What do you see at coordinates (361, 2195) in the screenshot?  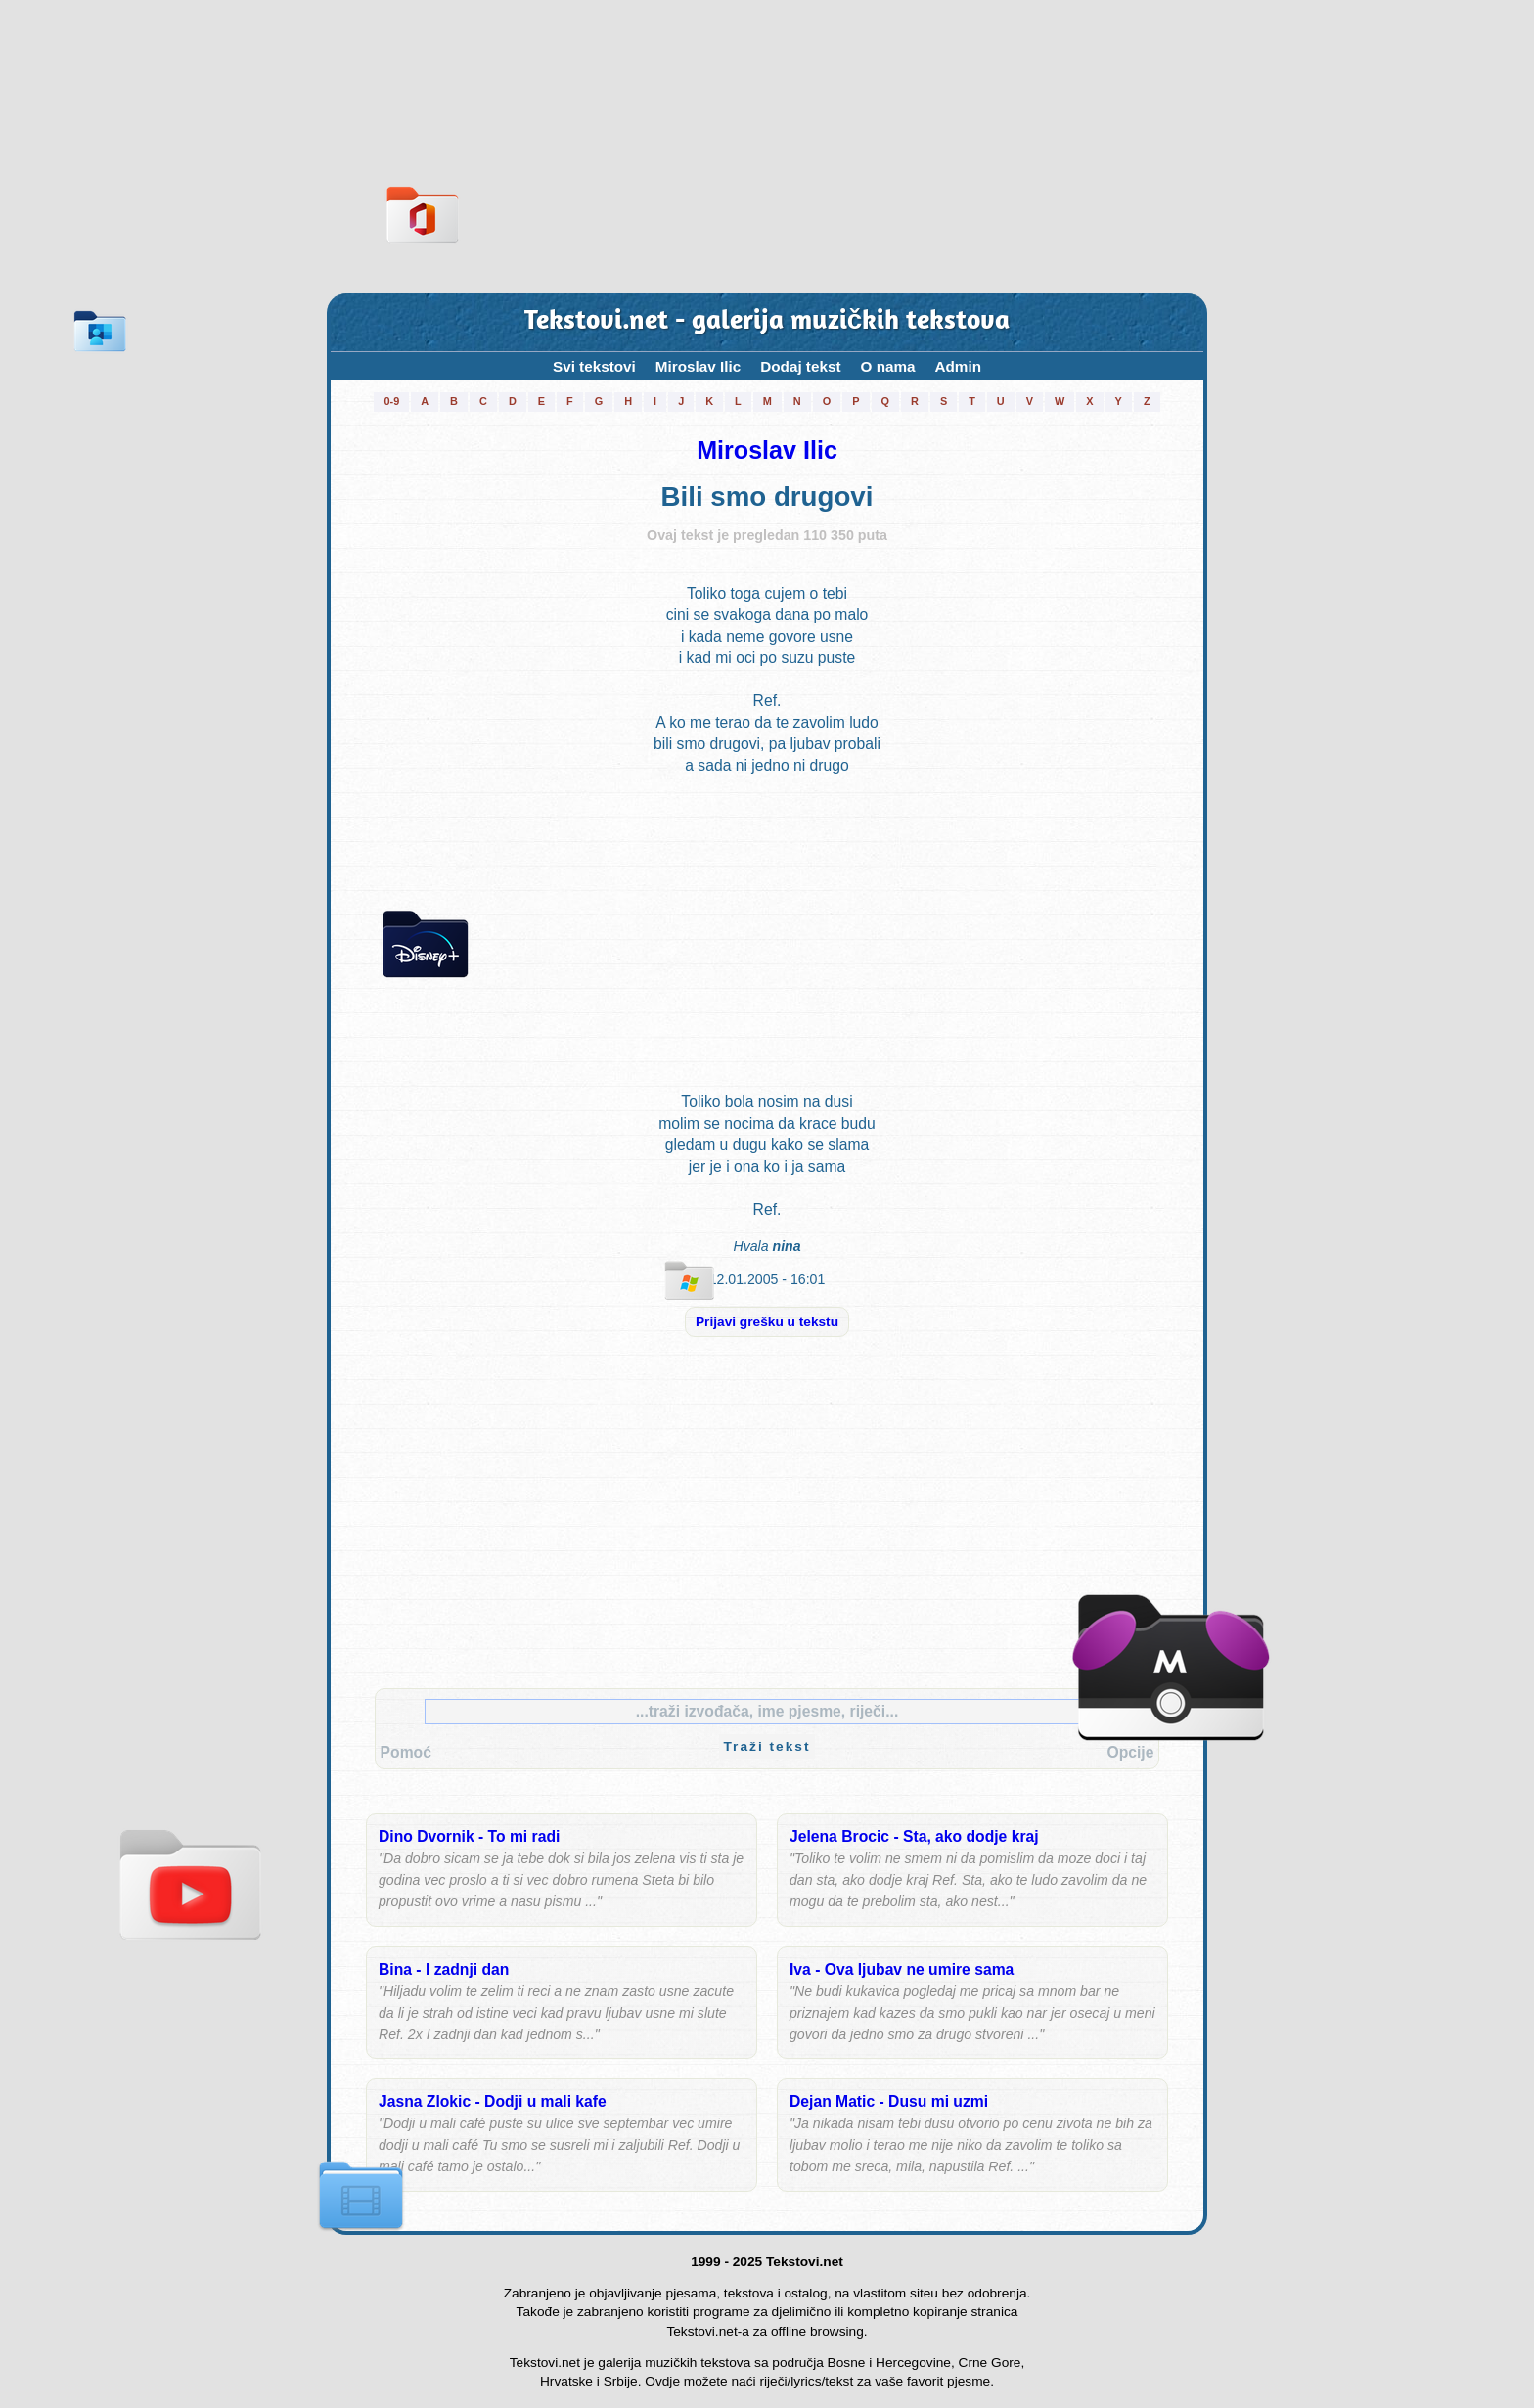 I see `open your movies folder` at bounding box center [361, 2195].